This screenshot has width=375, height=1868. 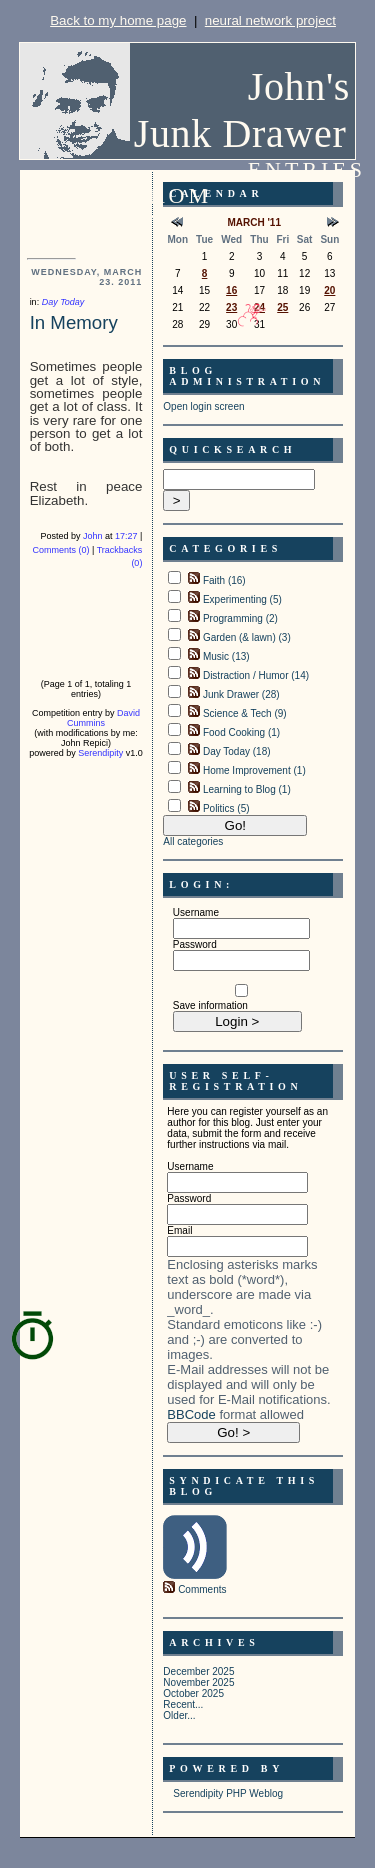 I want to click on start or set a timer, so click(x=32, y=1336).